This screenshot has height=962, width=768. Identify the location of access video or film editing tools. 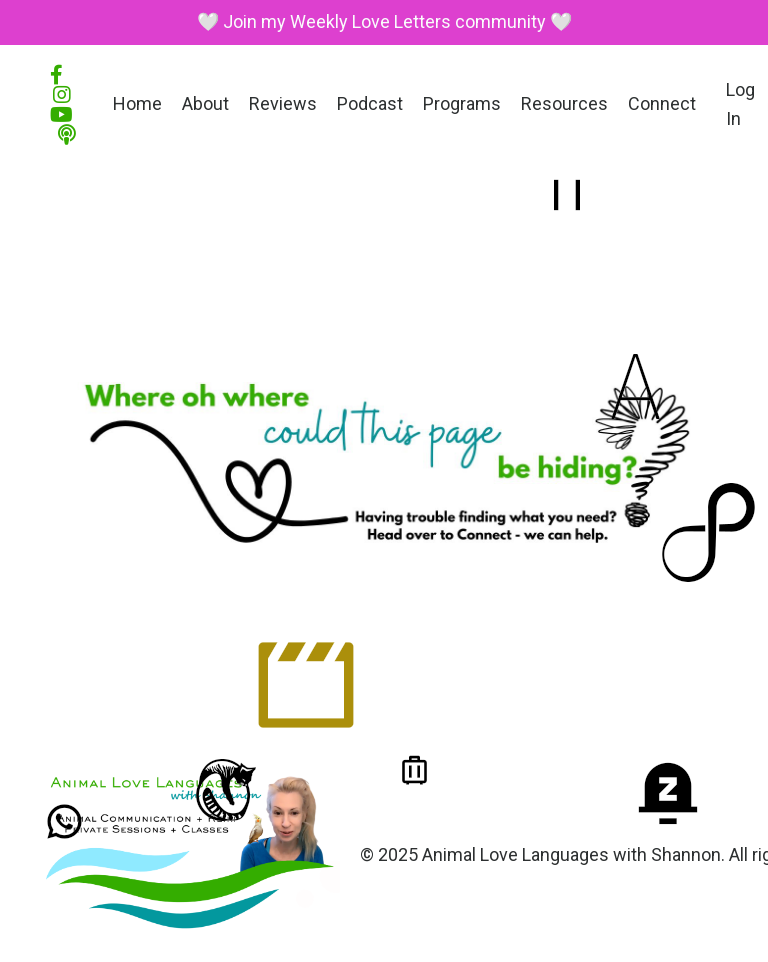
(306, 685).